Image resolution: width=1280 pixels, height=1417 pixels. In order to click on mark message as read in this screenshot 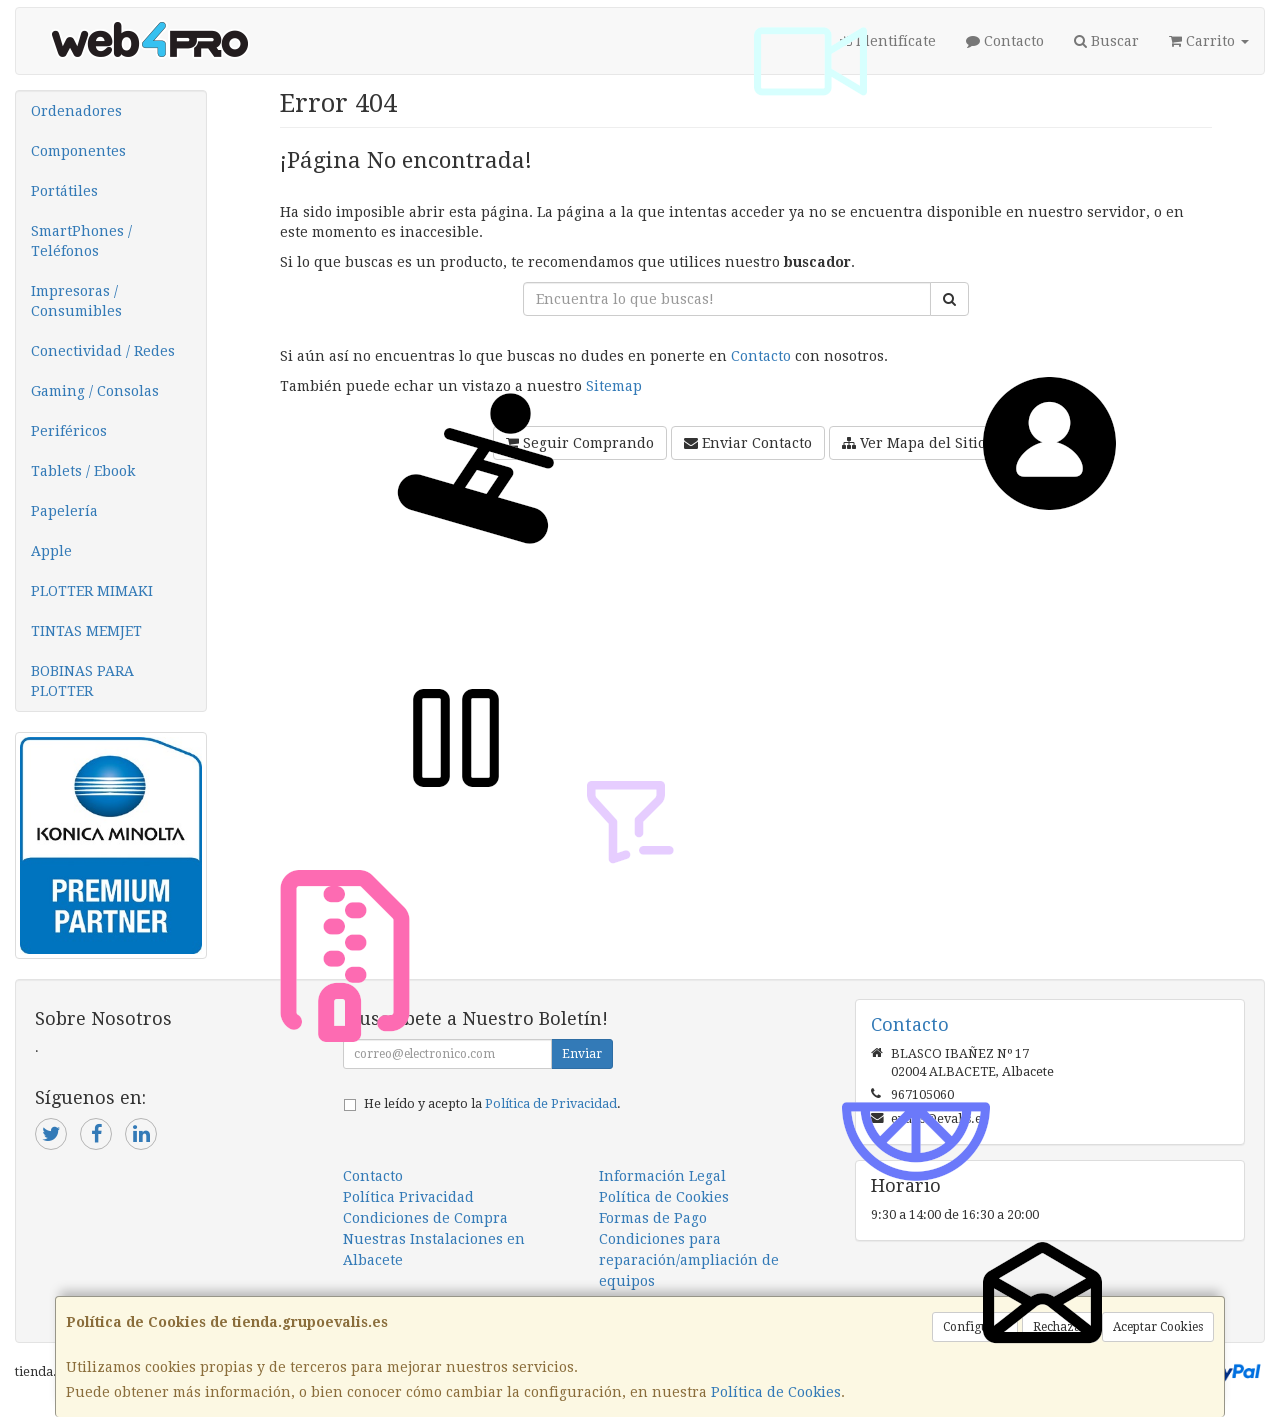, I will do `click(1042, 1298)`.